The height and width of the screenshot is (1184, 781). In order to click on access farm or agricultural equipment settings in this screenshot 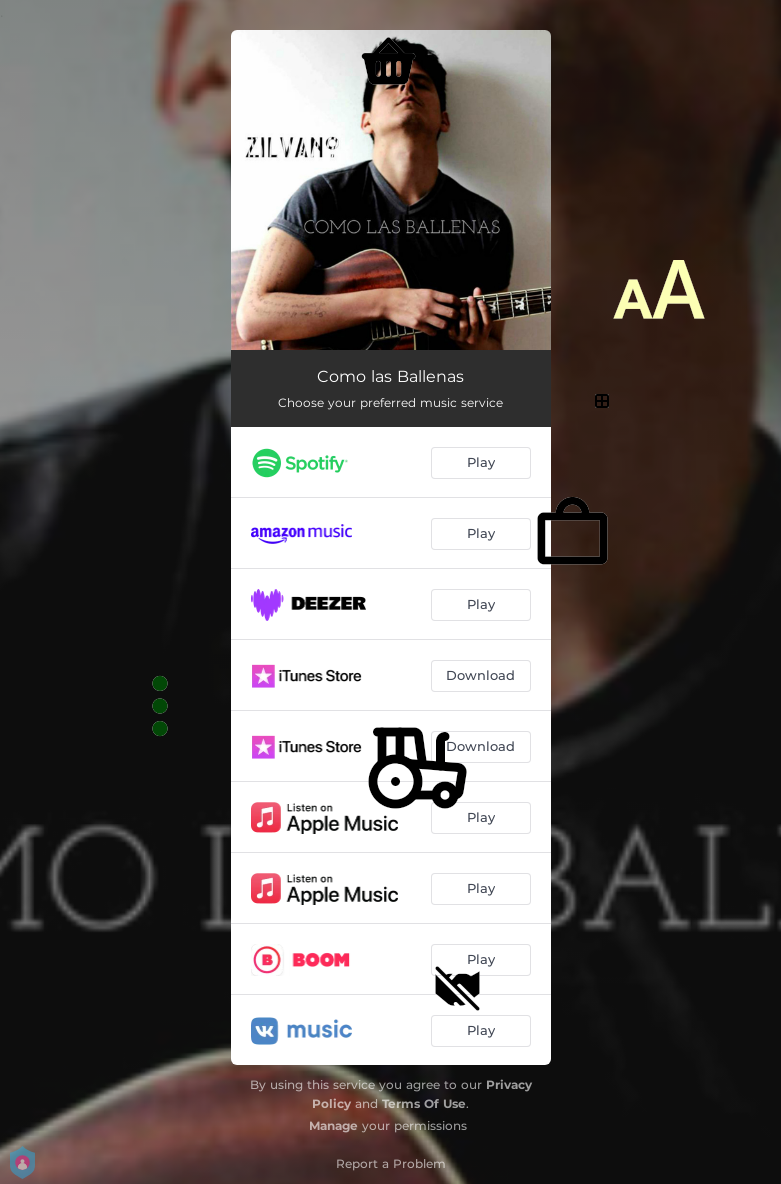, I will do `click(418, 768)`.